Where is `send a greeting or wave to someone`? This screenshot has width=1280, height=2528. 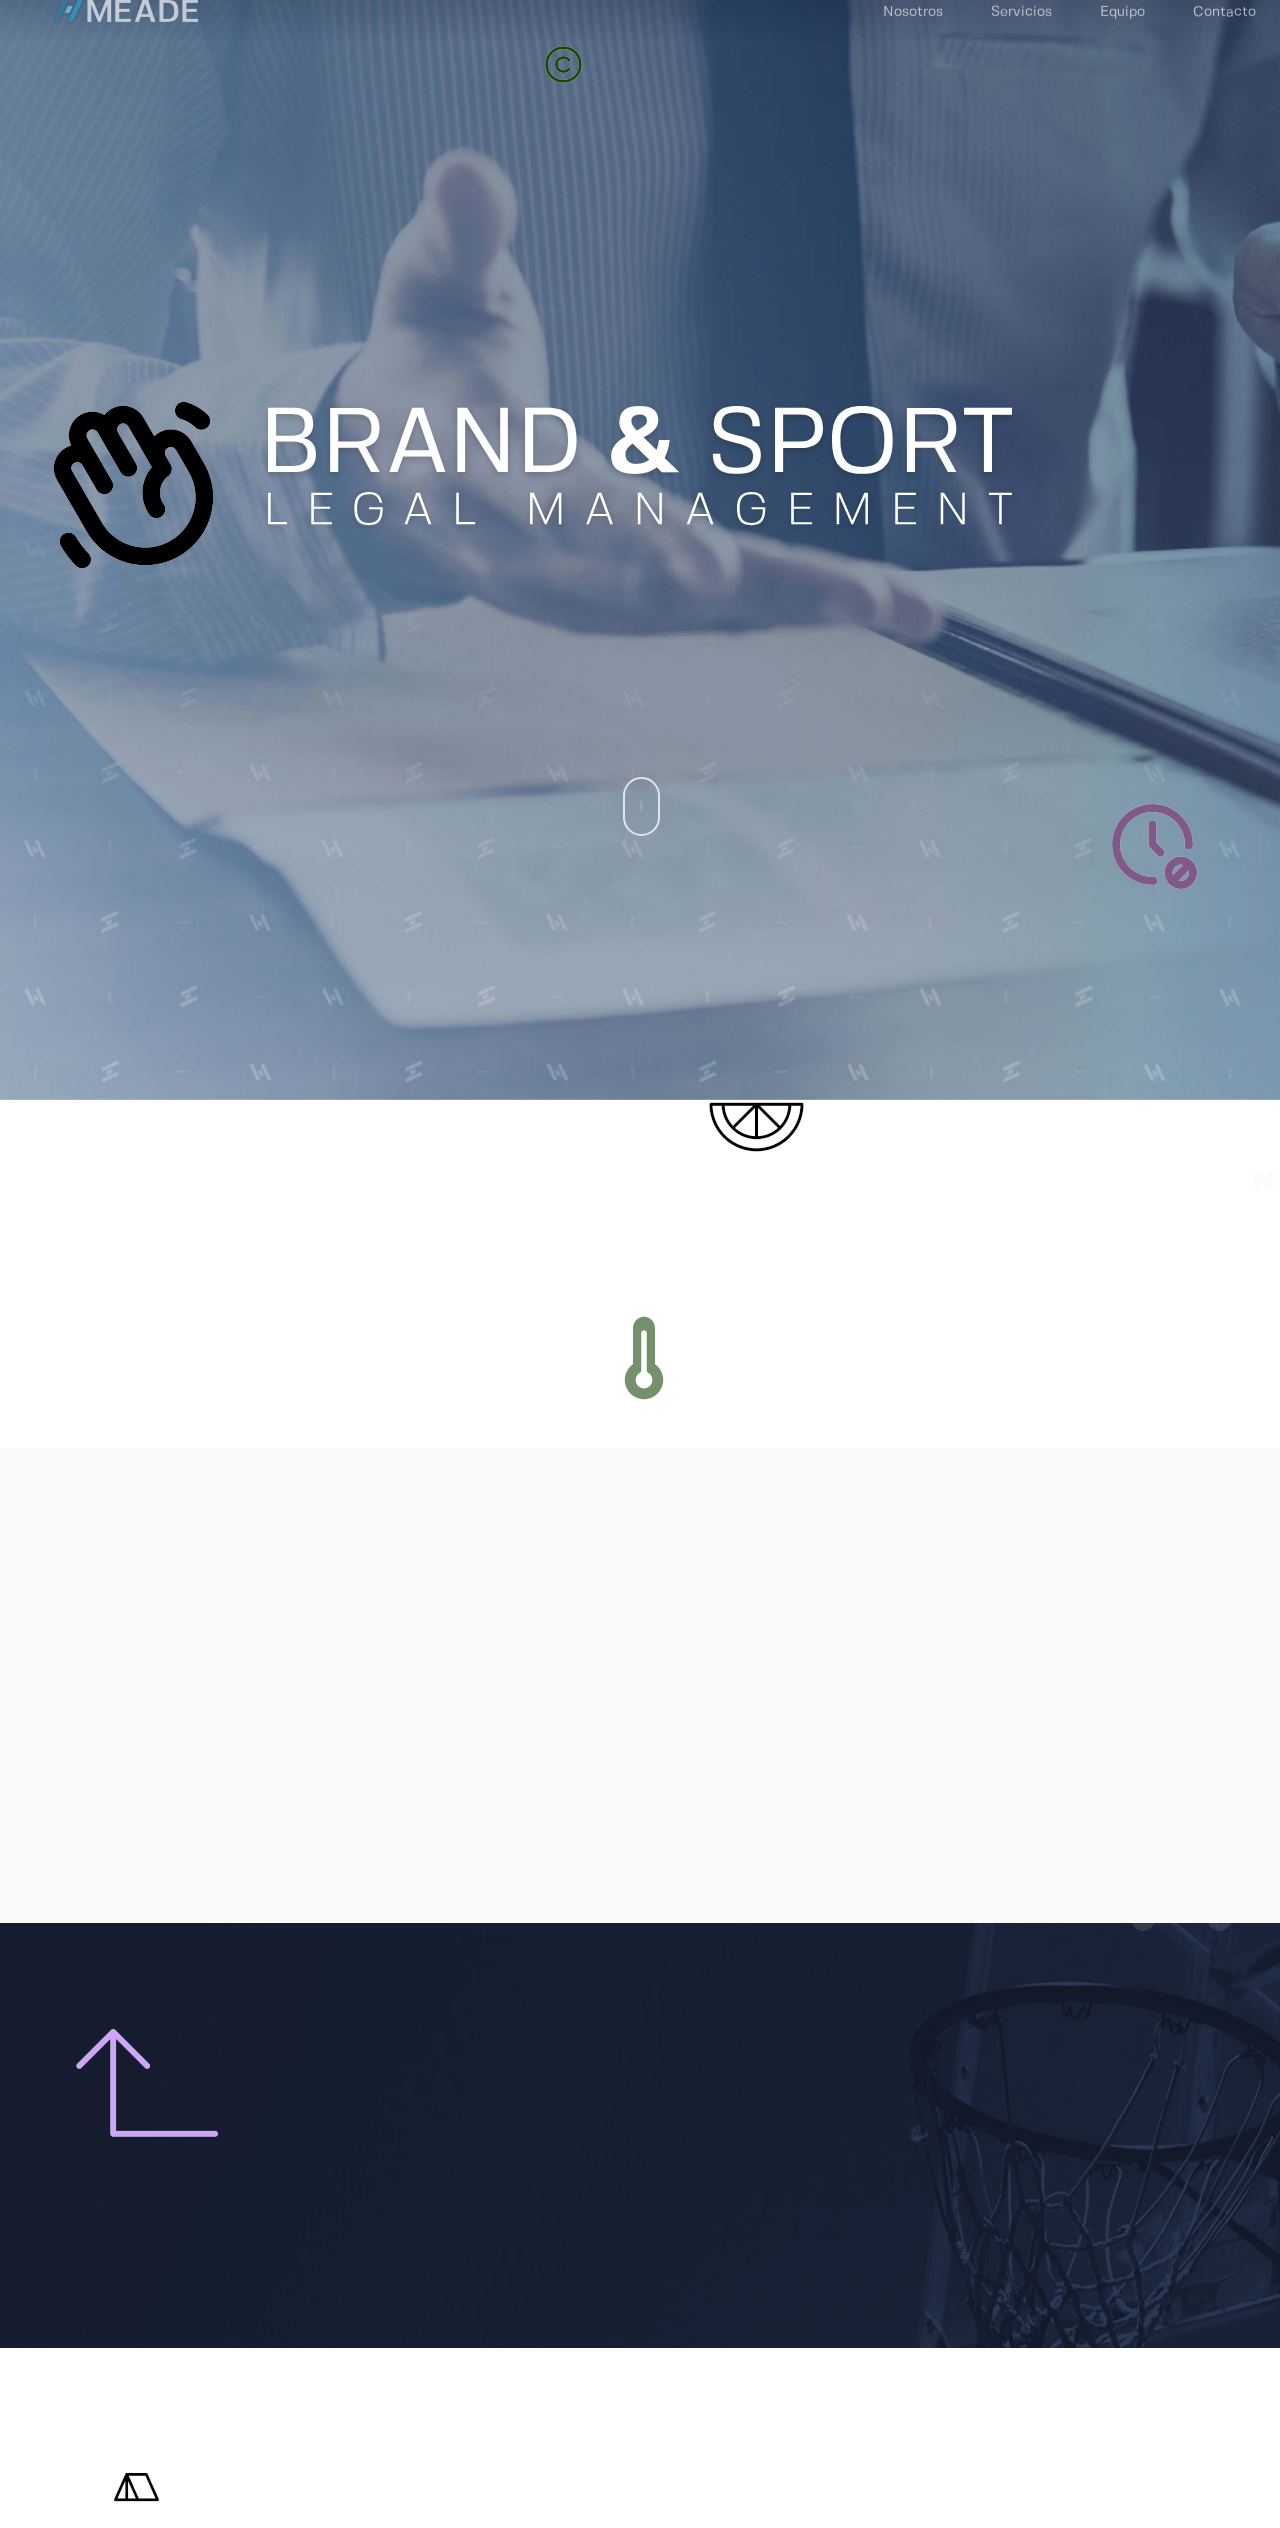
send a greeting or wave to someone is located at coordinates (133, 485).